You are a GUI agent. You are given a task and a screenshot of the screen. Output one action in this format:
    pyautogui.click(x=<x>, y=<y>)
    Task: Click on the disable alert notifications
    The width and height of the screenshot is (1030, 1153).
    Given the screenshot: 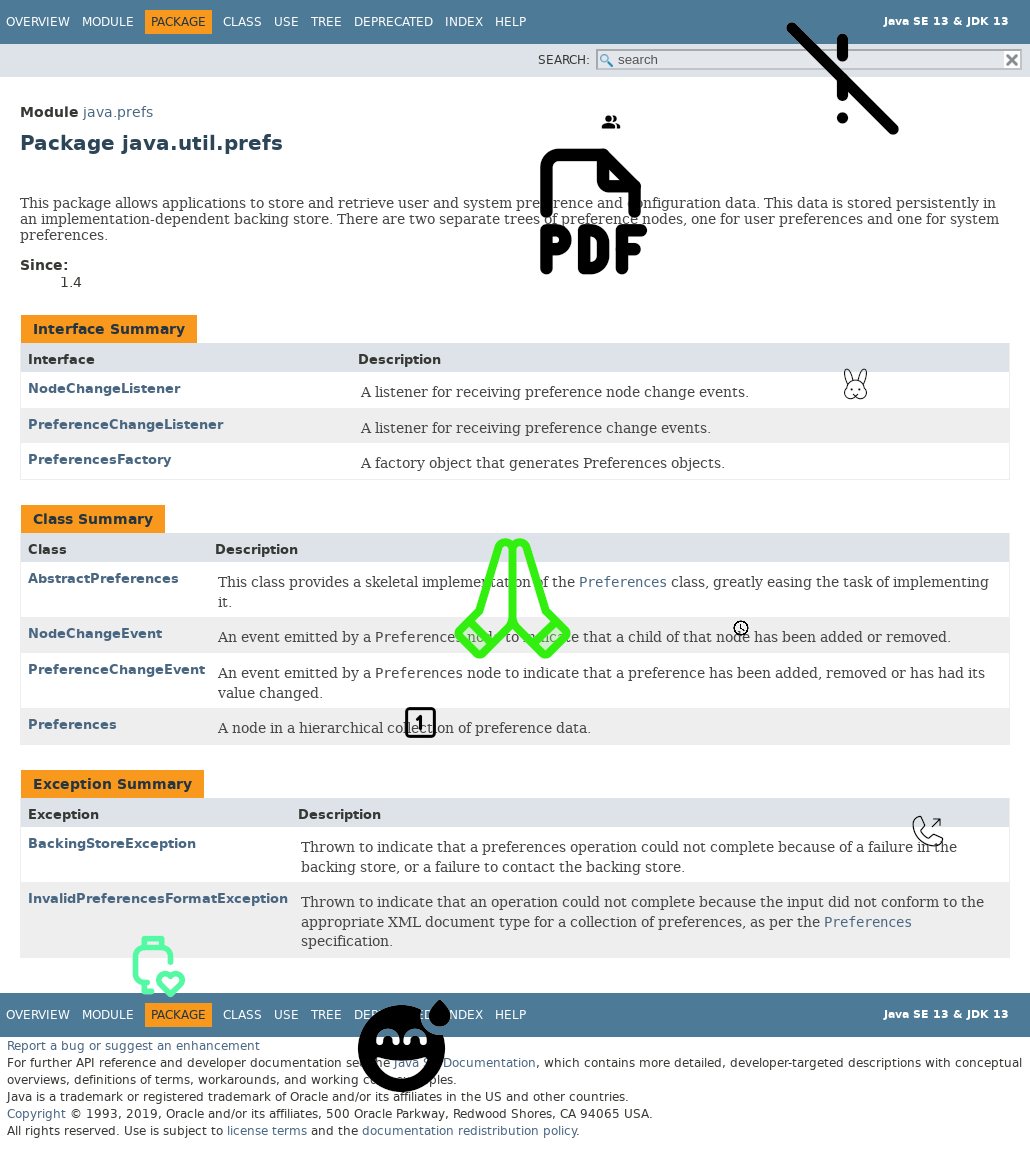 What is the action you would take?
    pyautogui.click(x=842, y=78)
    